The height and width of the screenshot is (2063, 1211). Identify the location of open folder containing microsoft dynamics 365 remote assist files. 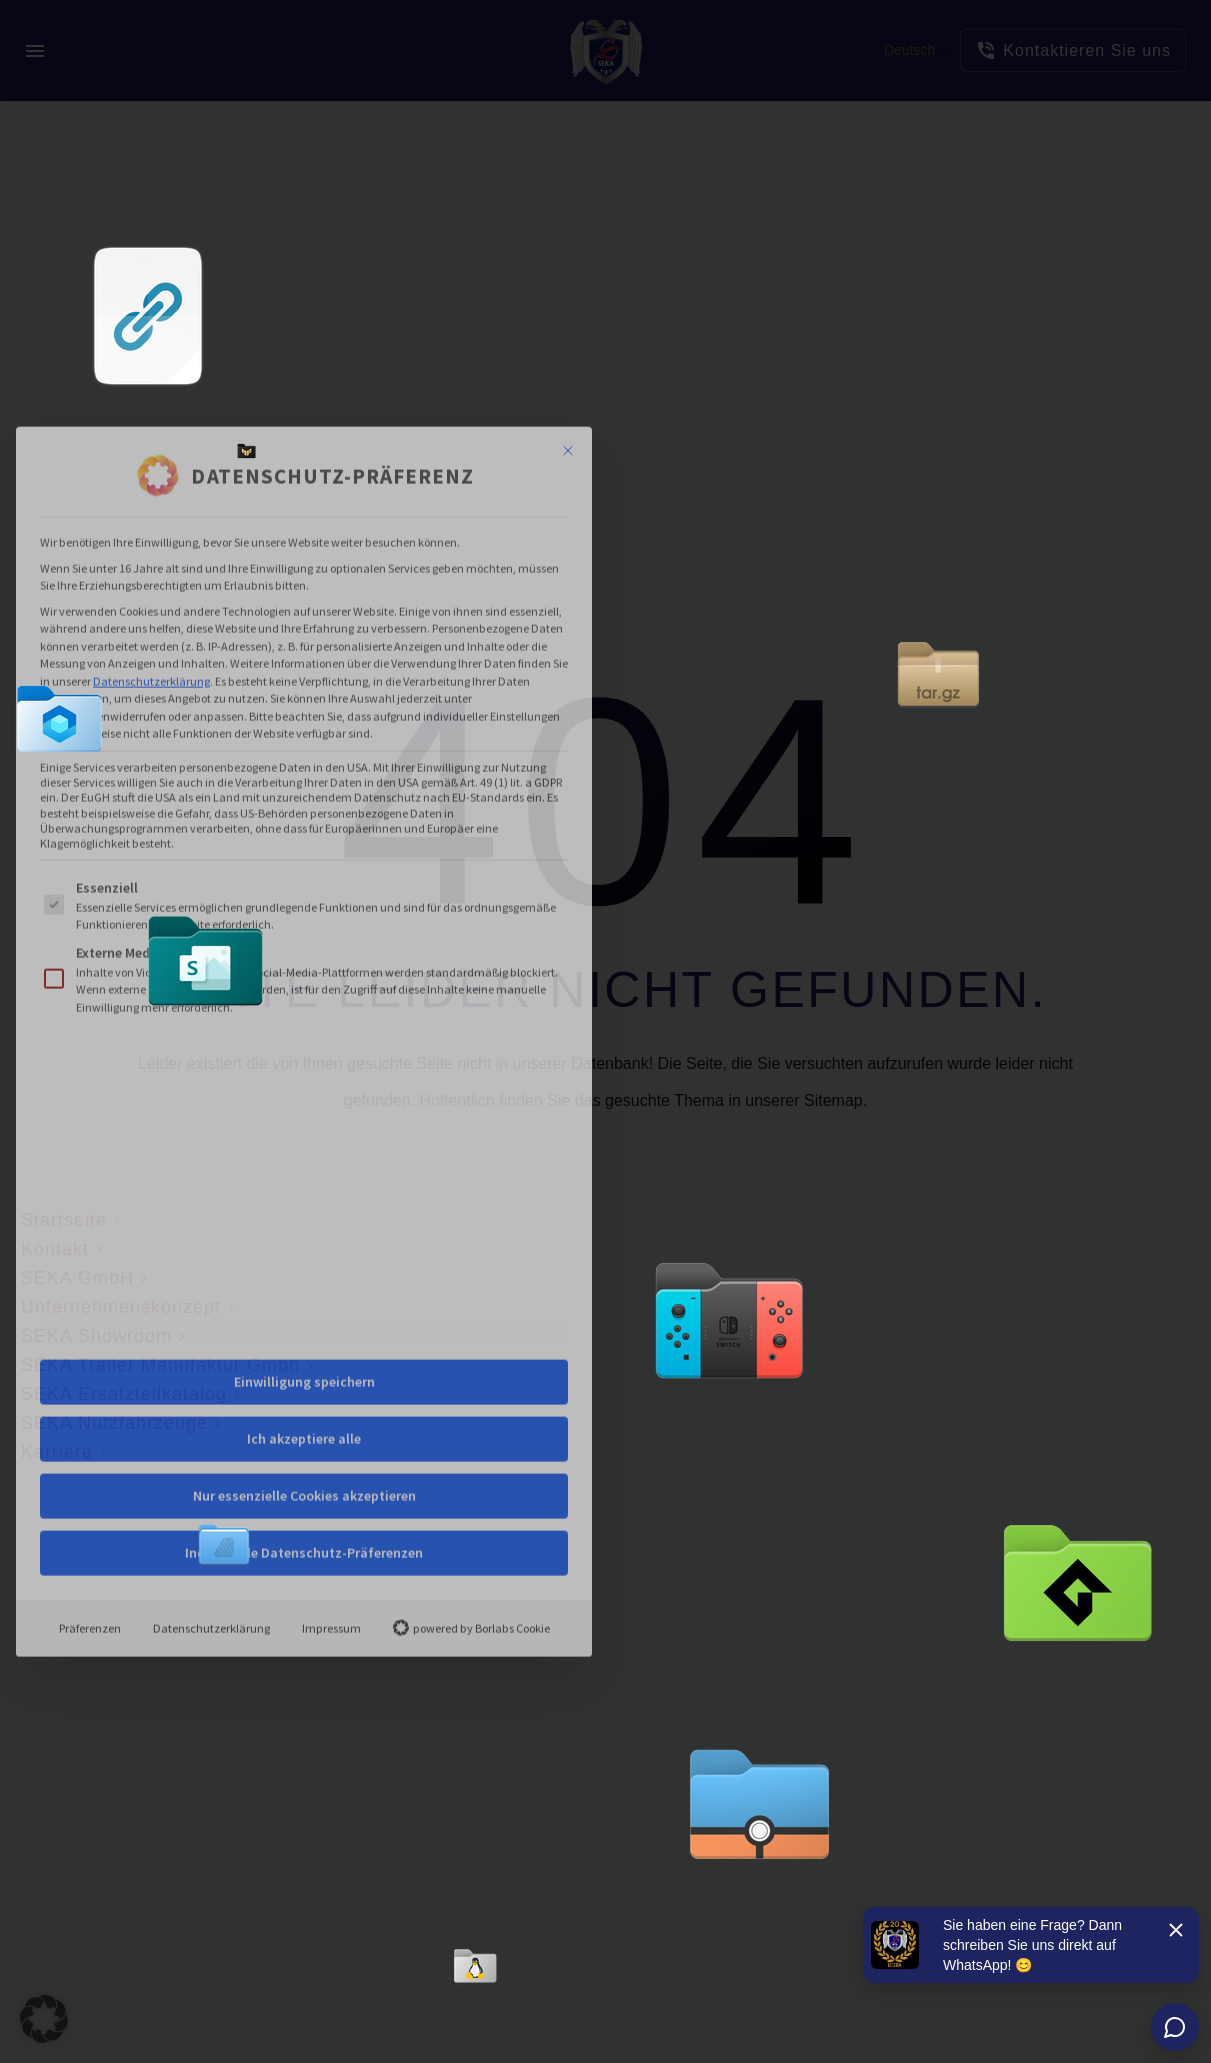
(59, 721).